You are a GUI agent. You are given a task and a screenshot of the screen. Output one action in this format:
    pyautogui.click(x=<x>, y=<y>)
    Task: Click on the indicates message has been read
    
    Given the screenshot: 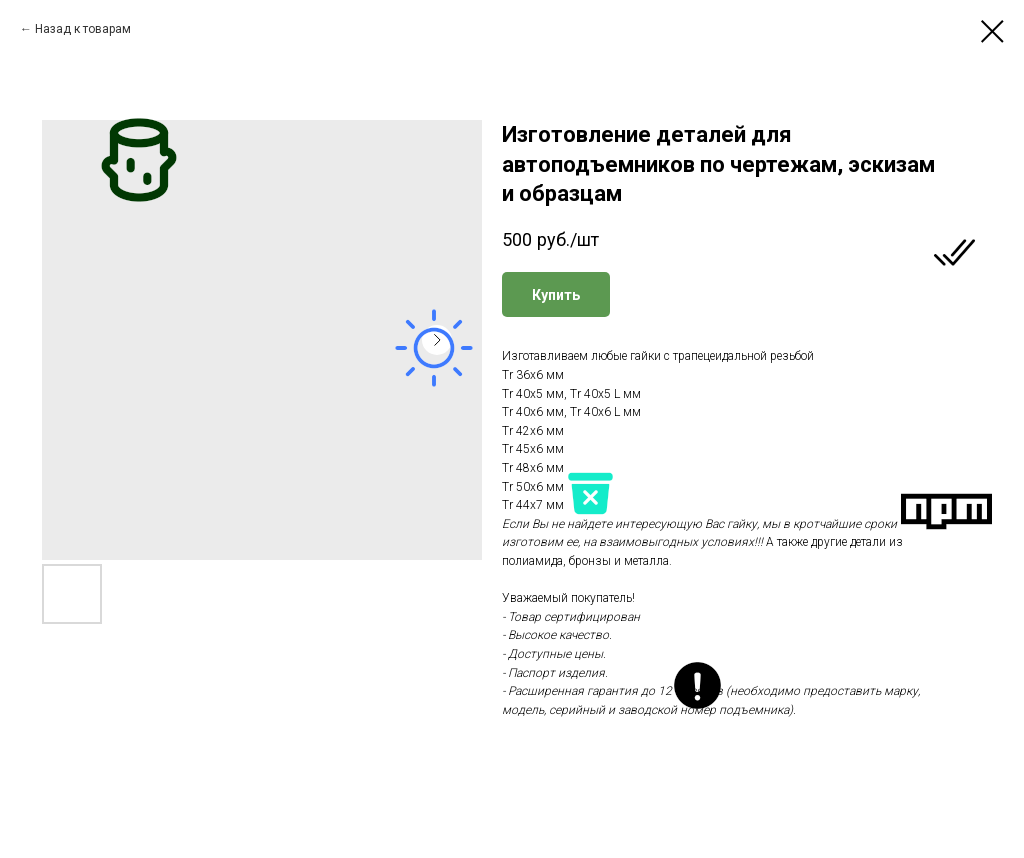 What is the action you would take?
    pyautogui.click(x=954, y=252)
    